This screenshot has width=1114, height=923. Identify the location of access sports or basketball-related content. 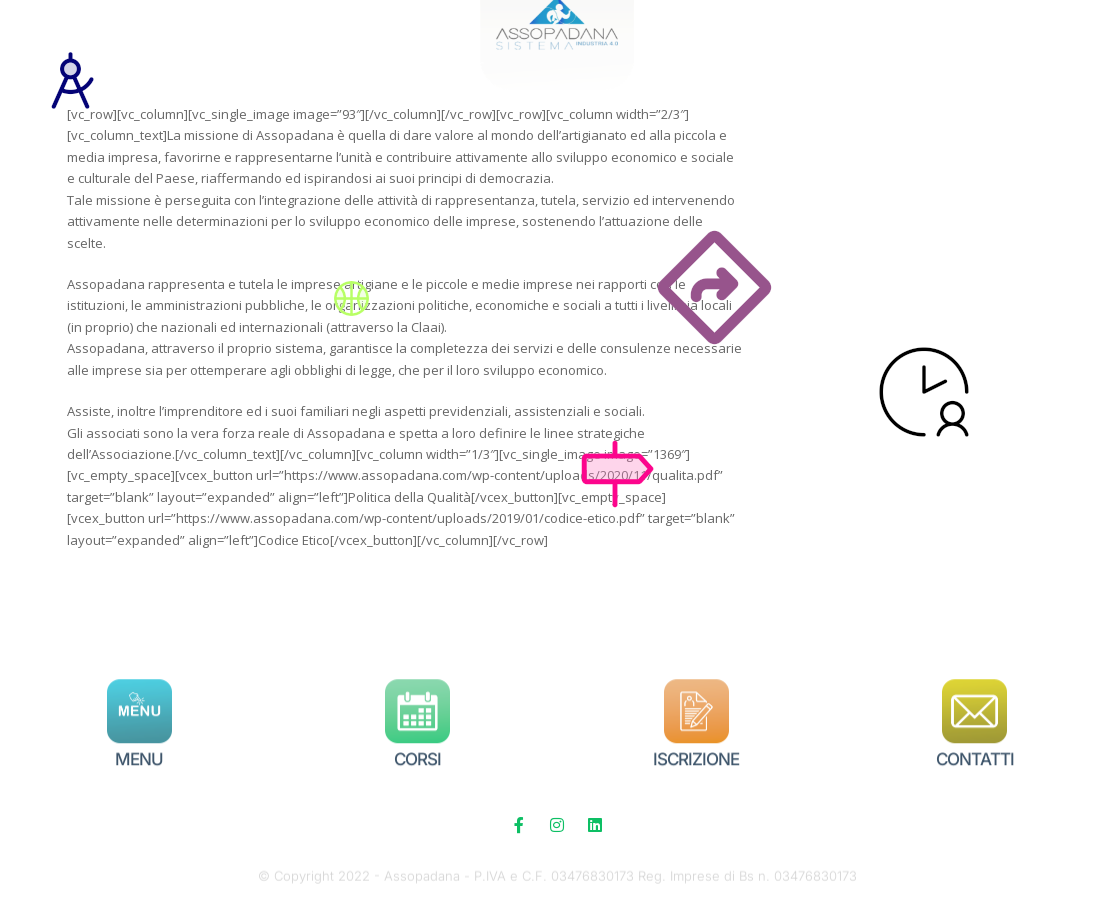
(351, 298).